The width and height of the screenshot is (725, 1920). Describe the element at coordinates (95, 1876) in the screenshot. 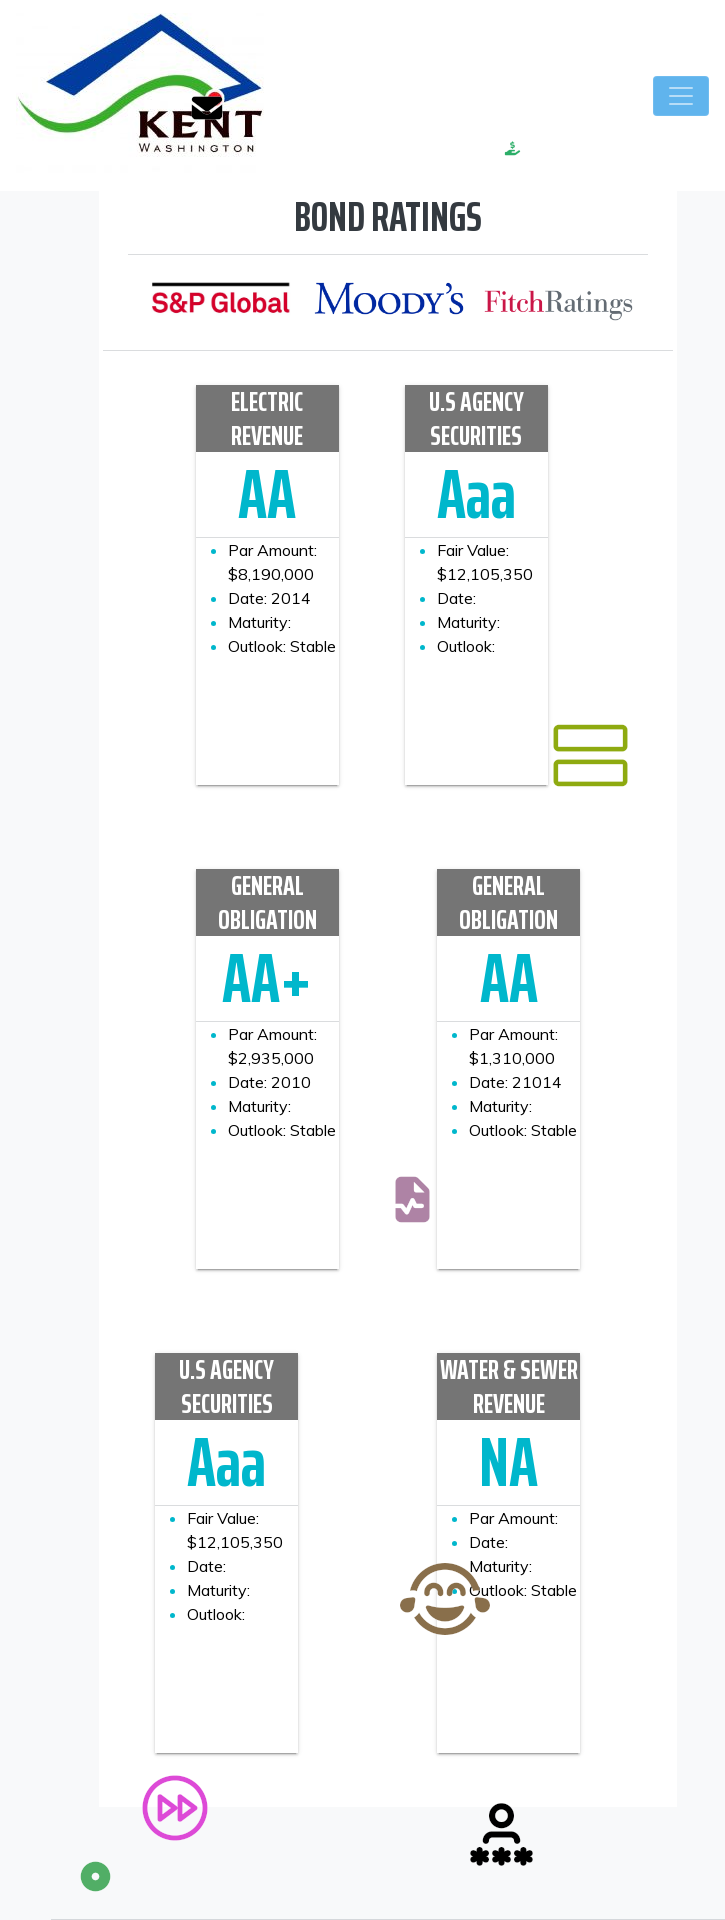

I see `indicates an unread notification or new item` at that location.